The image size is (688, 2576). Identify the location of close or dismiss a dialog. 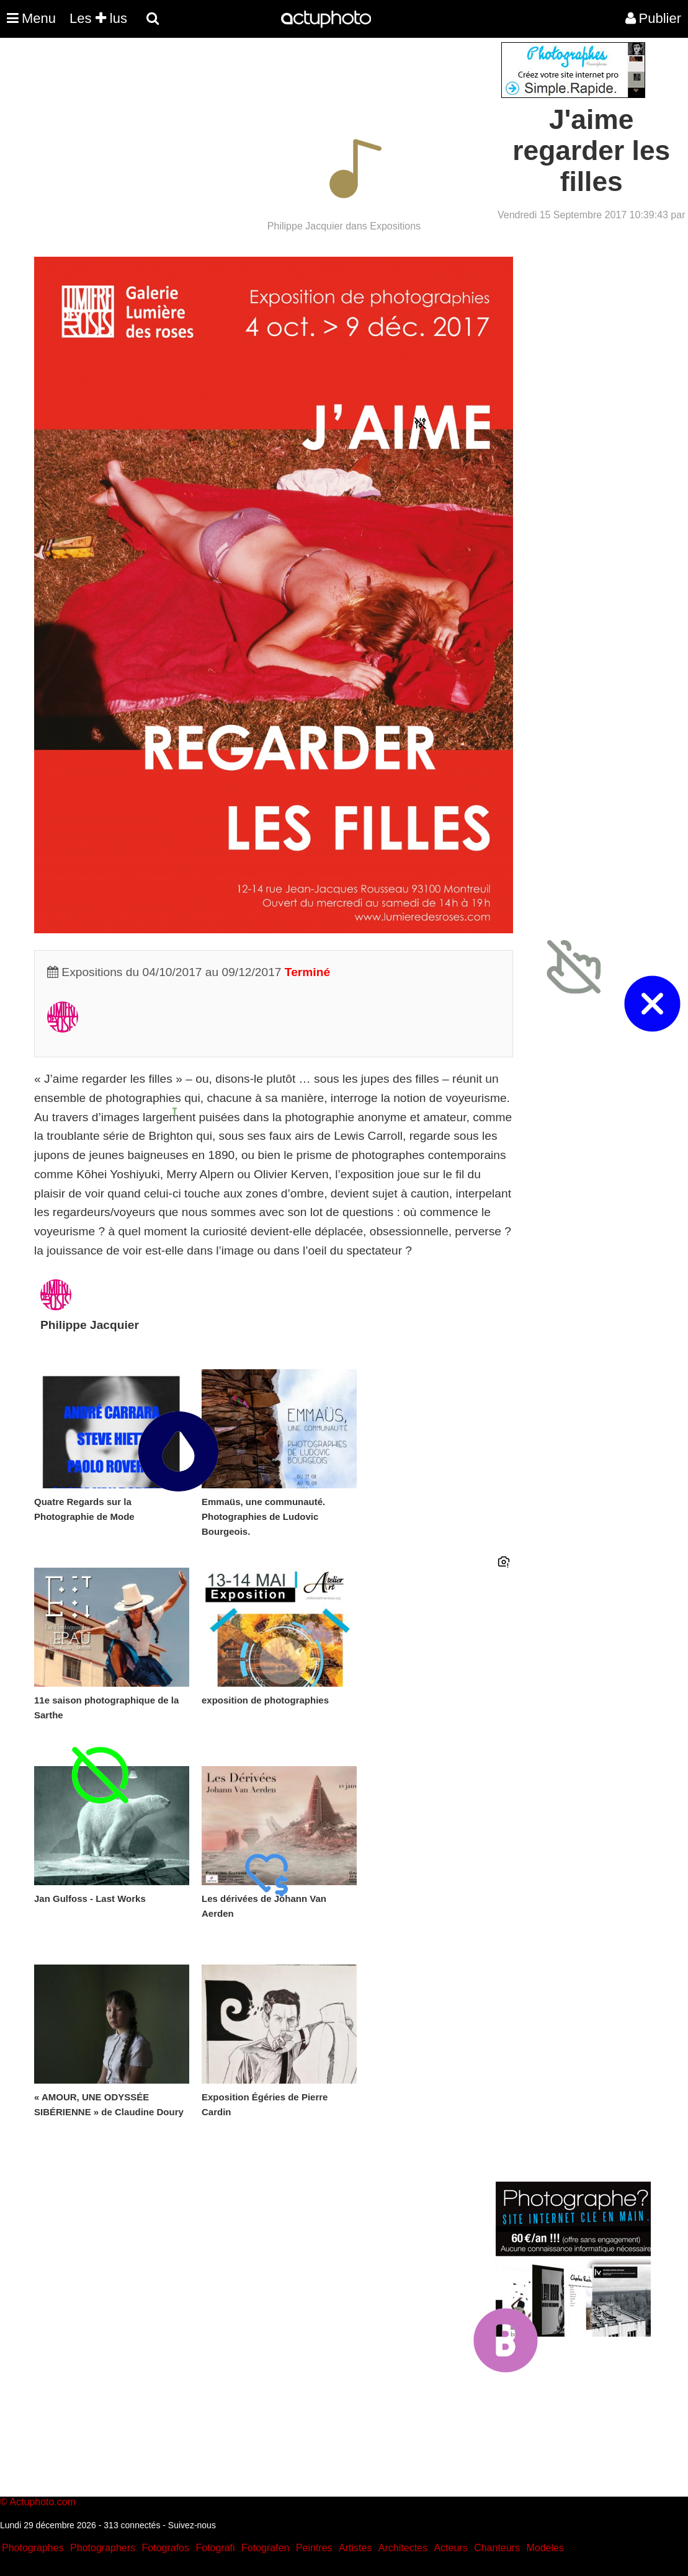
(652, 1003).